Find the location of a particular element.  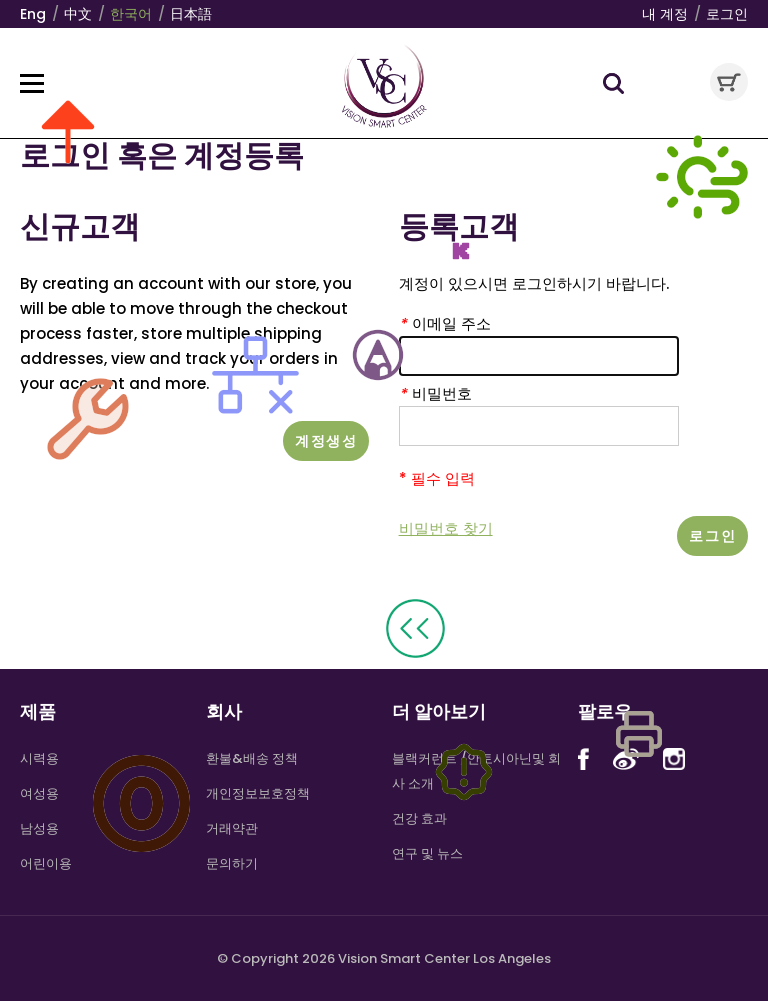

scroll to top of page is located at coordinates (68, 132).